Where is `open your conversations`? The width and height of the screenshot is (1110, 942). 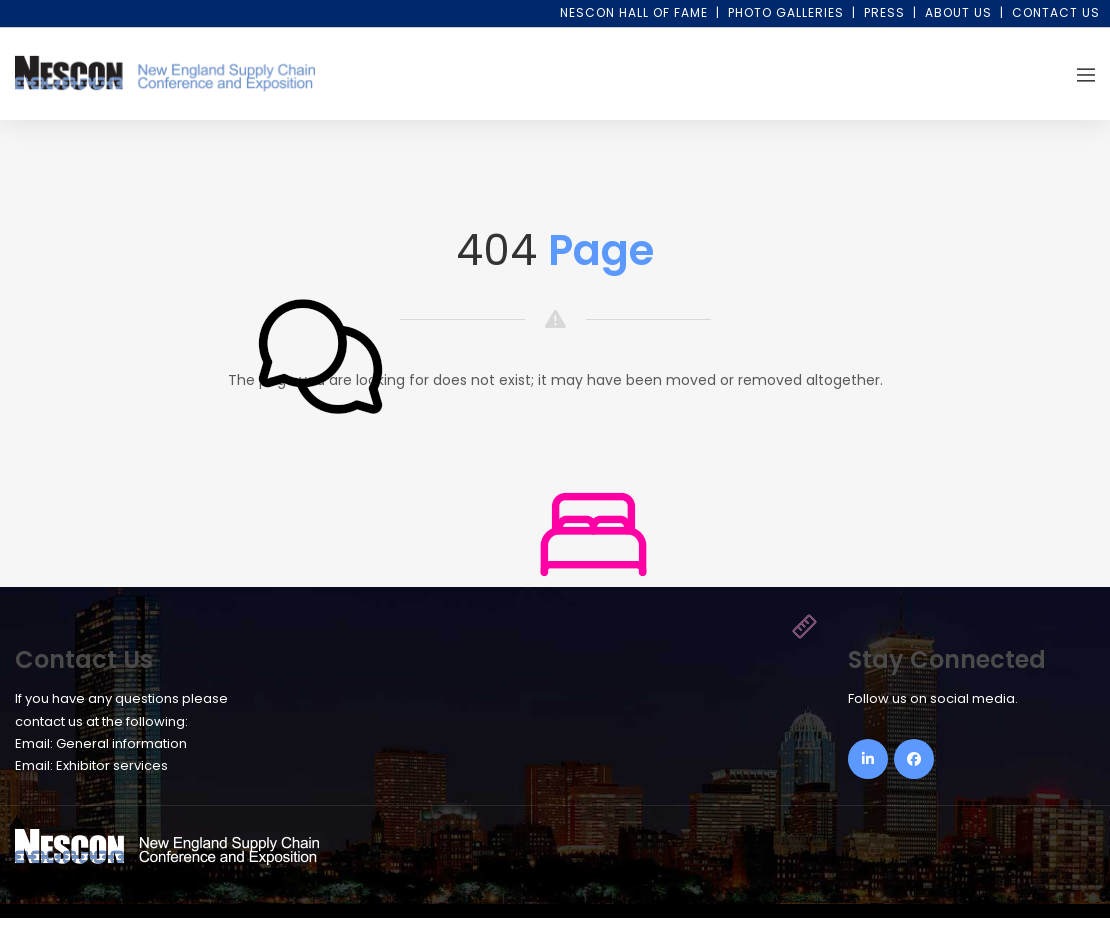
open your conversations is located at coordinates (320, 356).